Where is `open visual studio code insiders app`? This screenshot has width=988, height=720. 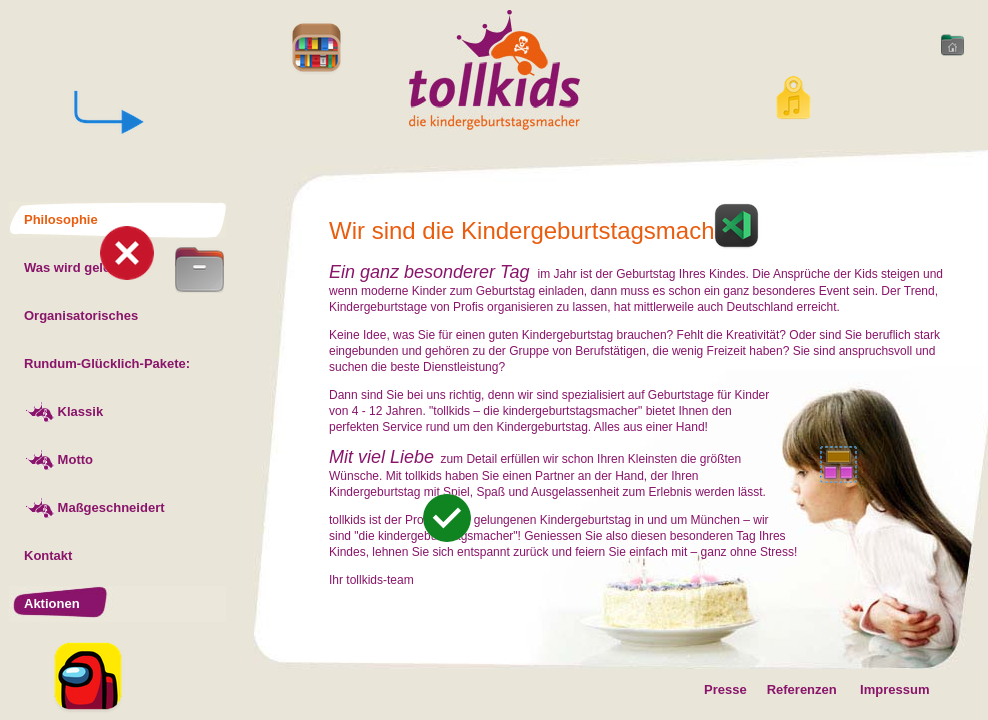
open visual studio code insiders app is located at coordinates (736, 225).